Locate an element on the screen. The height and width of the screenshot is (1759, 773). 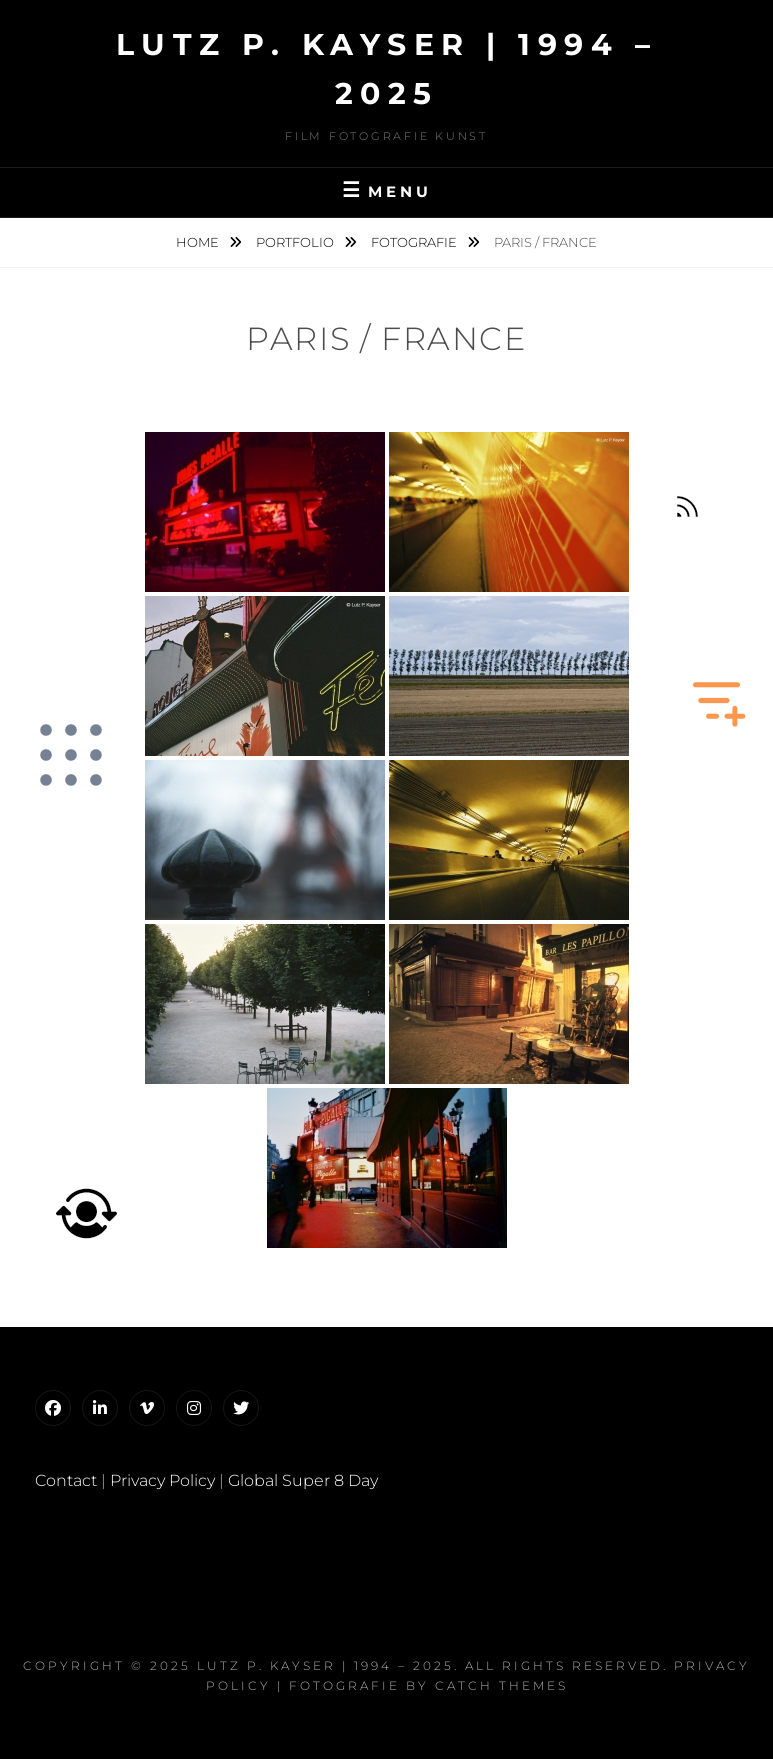
add a new filter criteria is located at coordinates (716, 700).